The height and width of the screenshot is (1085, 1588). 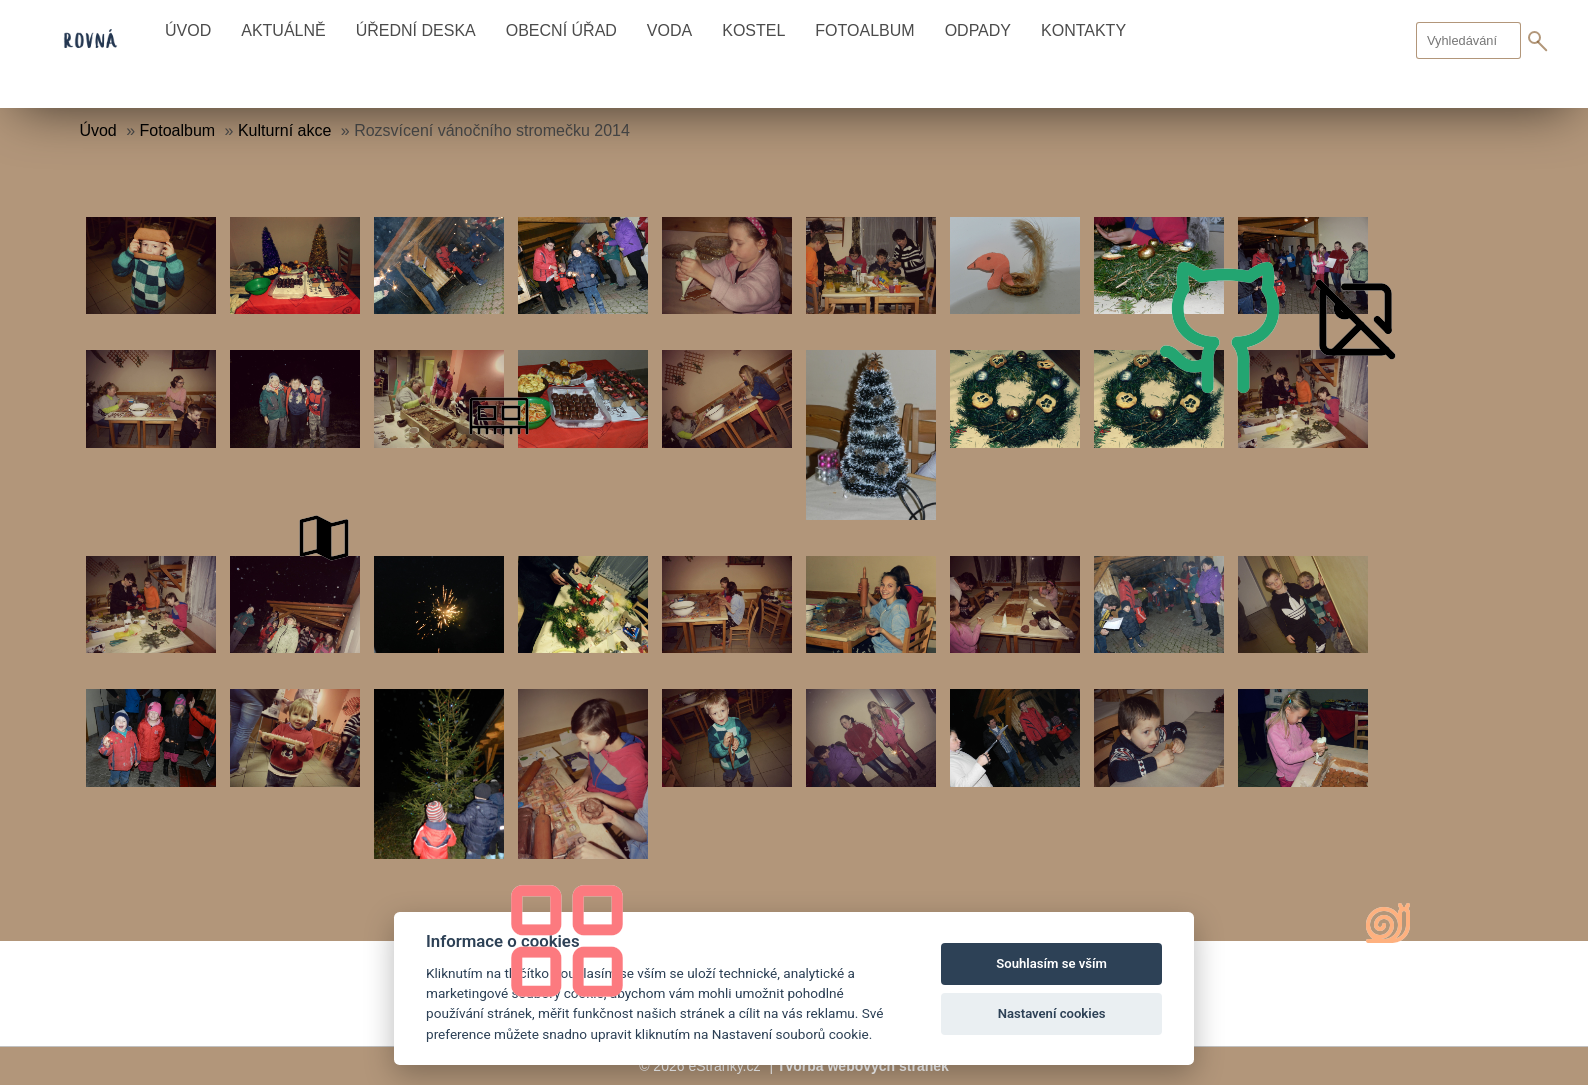 What do you see at coordinates (1388, 923) in the screenshot?
I see `indicates slow loading or processing speed` at bounding box center [1388, 923].